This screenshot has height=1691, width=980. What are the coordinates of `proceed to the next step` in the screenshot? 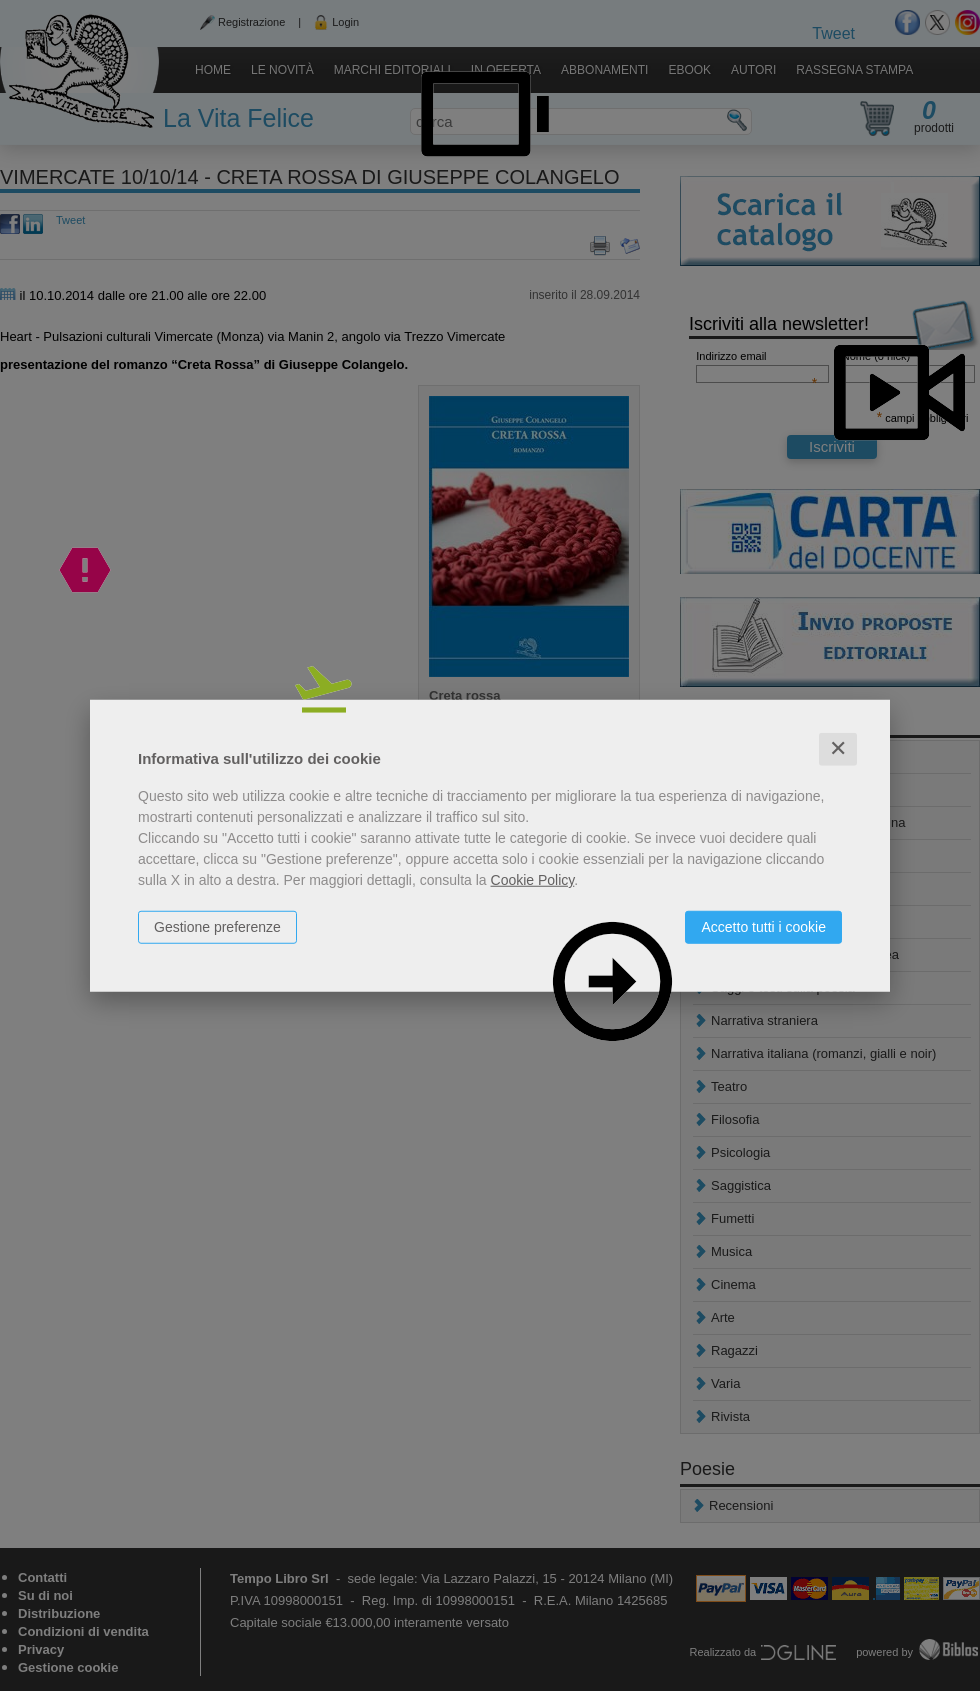 It's located at (612, 981).